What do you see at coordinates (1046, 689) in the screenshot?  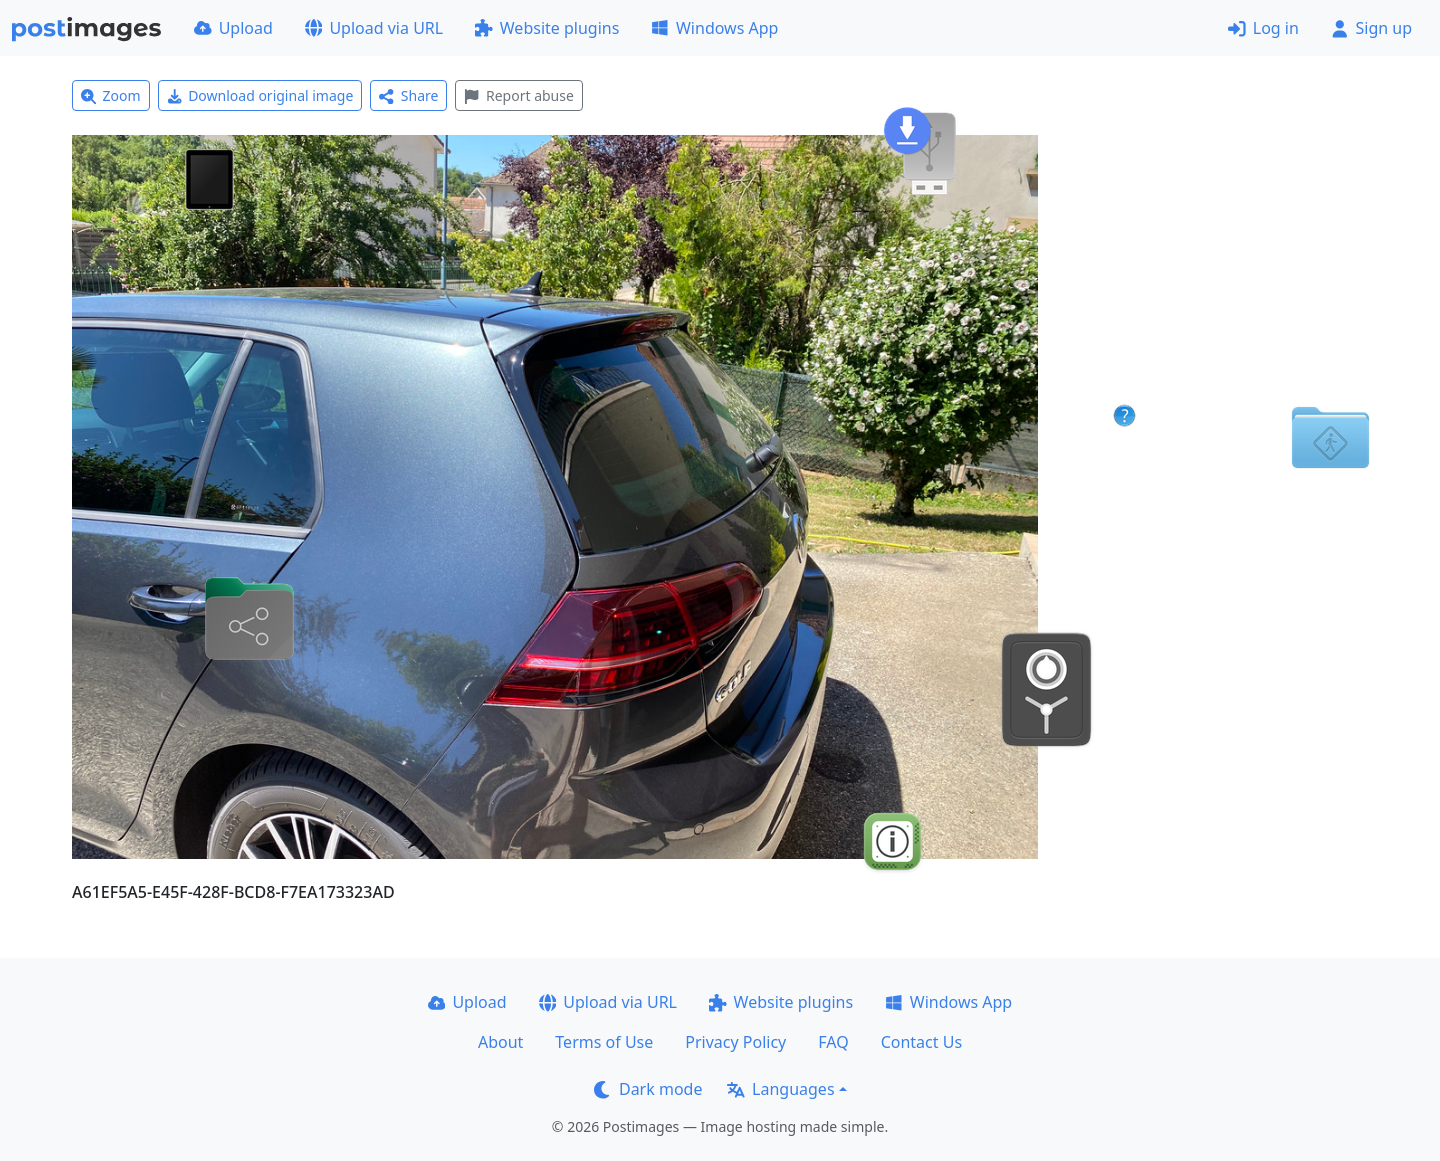 I see `archive selected email messages` at bounding box center [1046, 689].